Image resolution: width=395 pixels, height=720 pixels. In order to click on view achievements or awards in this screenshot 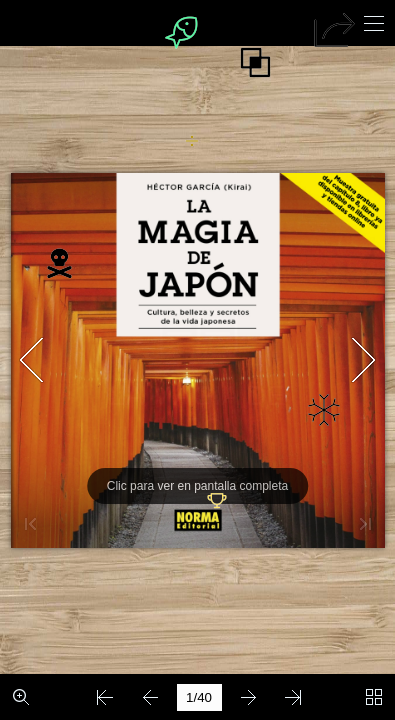, I will do `click(217, 500)`.